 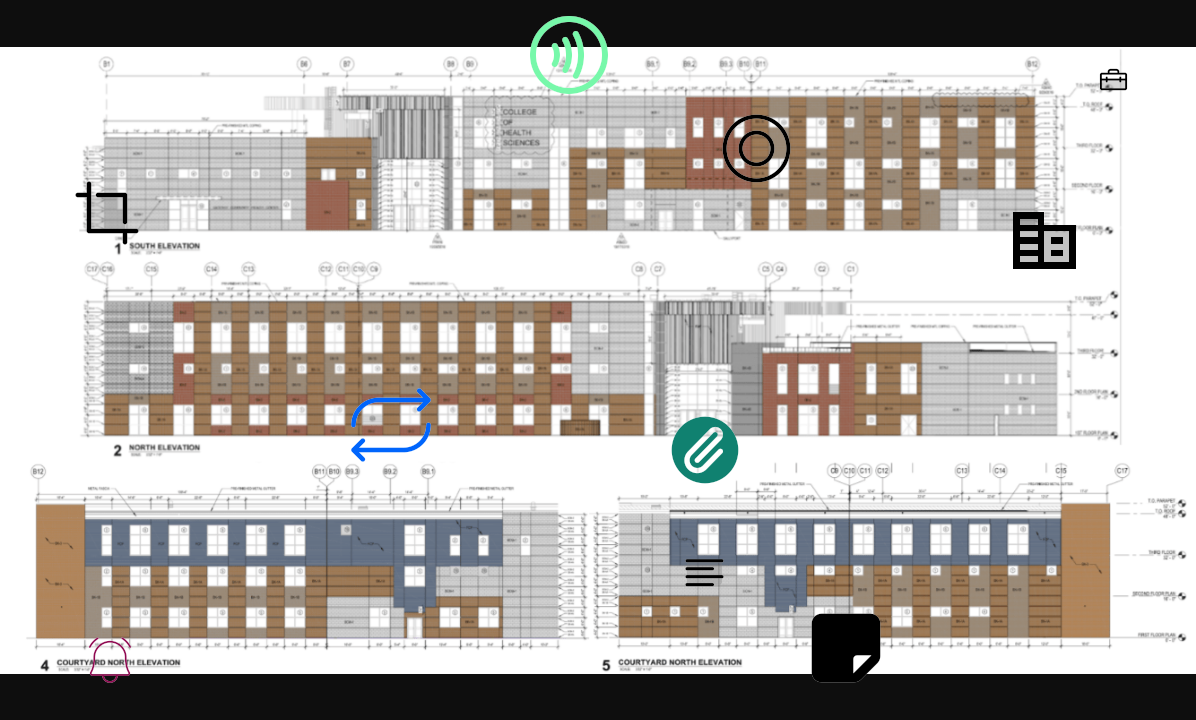 What do you see at coordinates (846, 648) in the screenshot?
I see `add a new sticky note` at bounding box center [846, 648].